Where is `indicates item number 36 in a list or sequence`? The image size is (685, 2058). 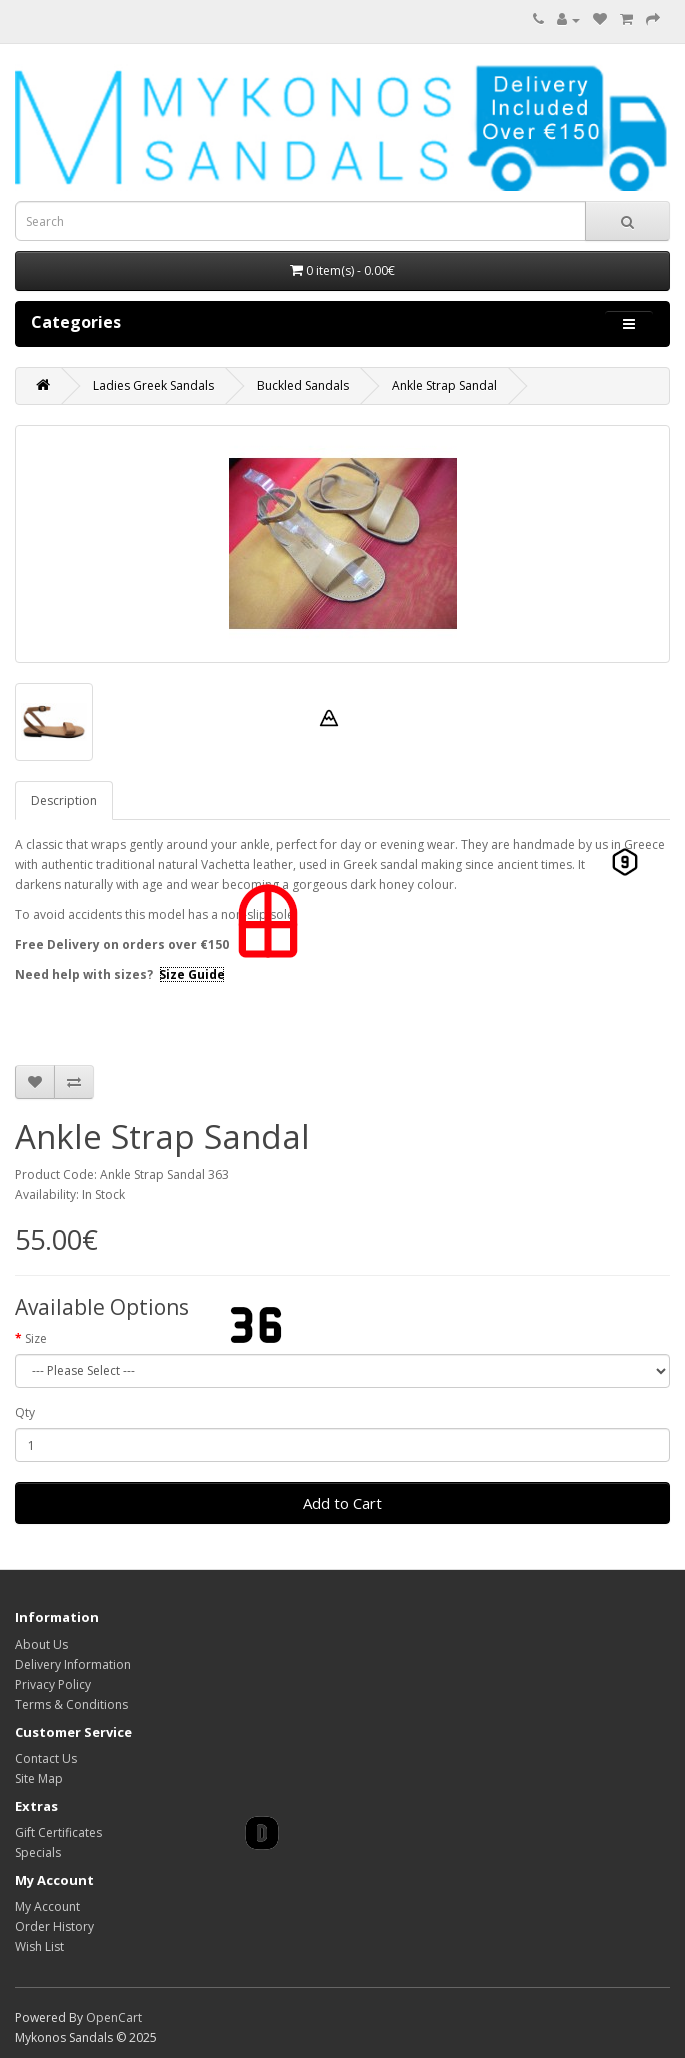
indicates item number 36 in a list or sequence is located at coordinates (256, 1325).